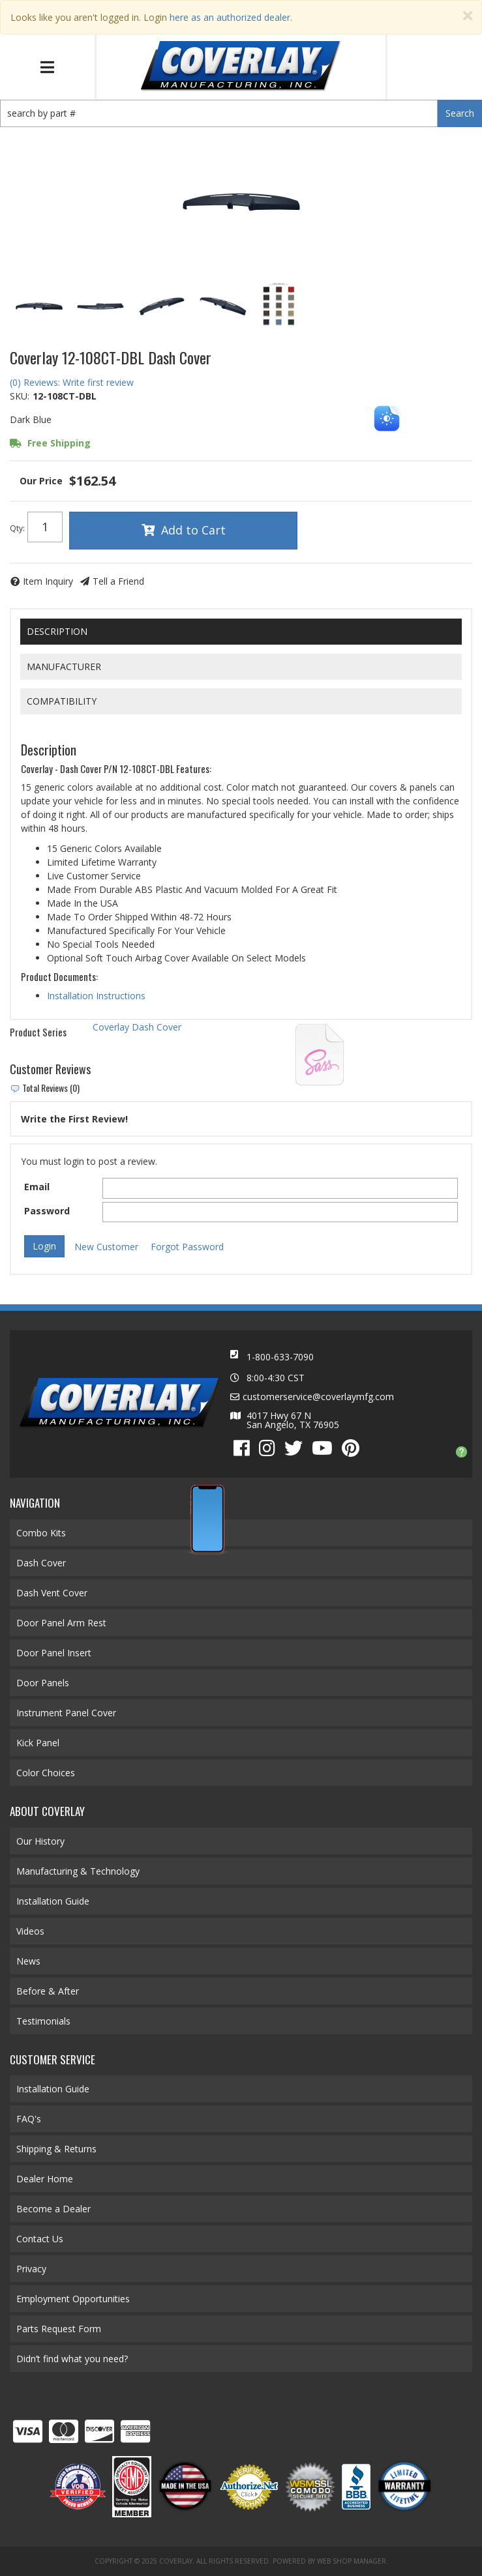 This screenshot has height=2576, width=482. What do you see at coordinates (461, 1452) in the screenshot?
I see `indicates unknown or unrecognized file status` at bounding box center [461, 1452].